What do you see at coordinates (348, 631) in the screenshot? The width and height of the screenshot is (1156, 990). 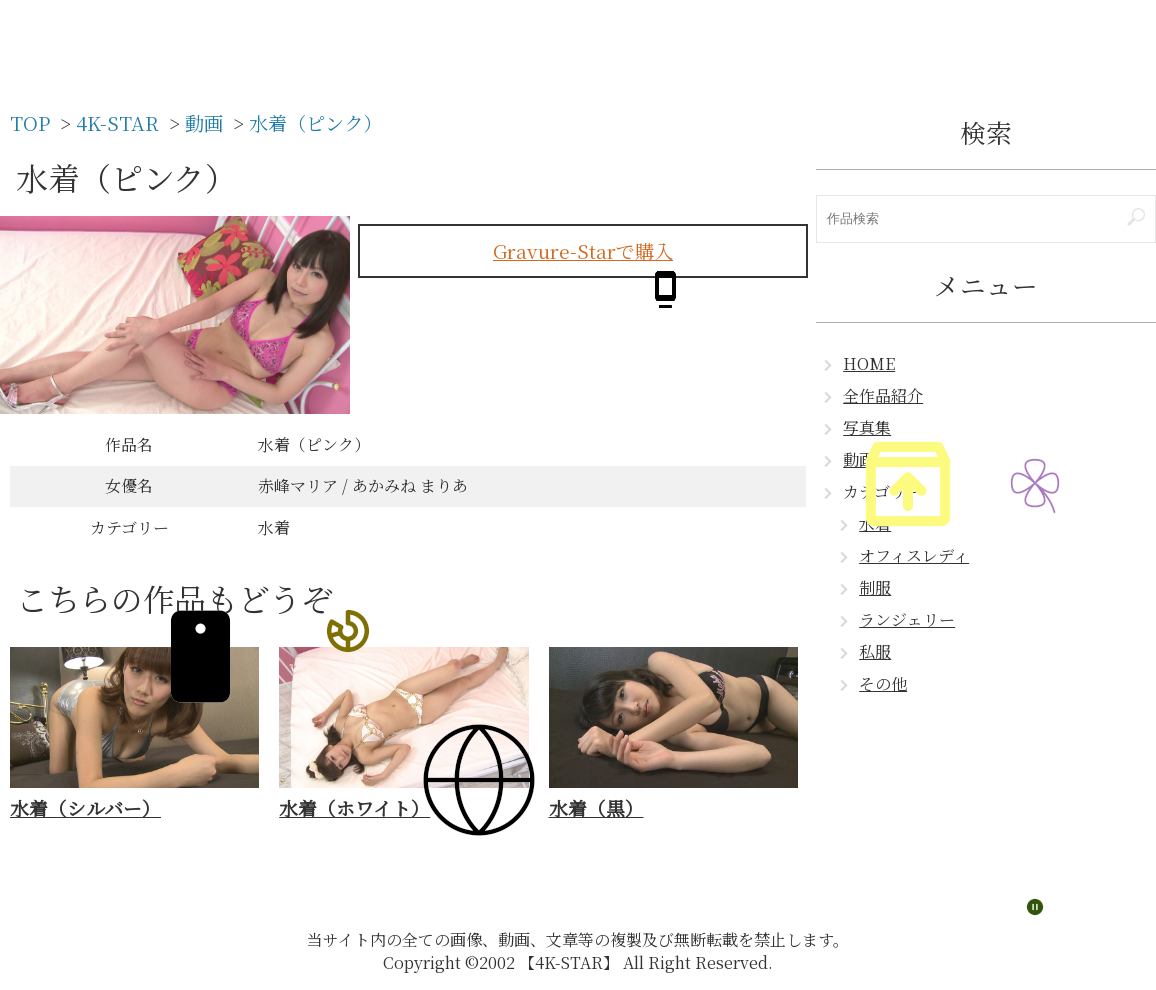 I see `view analytics or statistics breakdown` at bounding box center [348, 631].